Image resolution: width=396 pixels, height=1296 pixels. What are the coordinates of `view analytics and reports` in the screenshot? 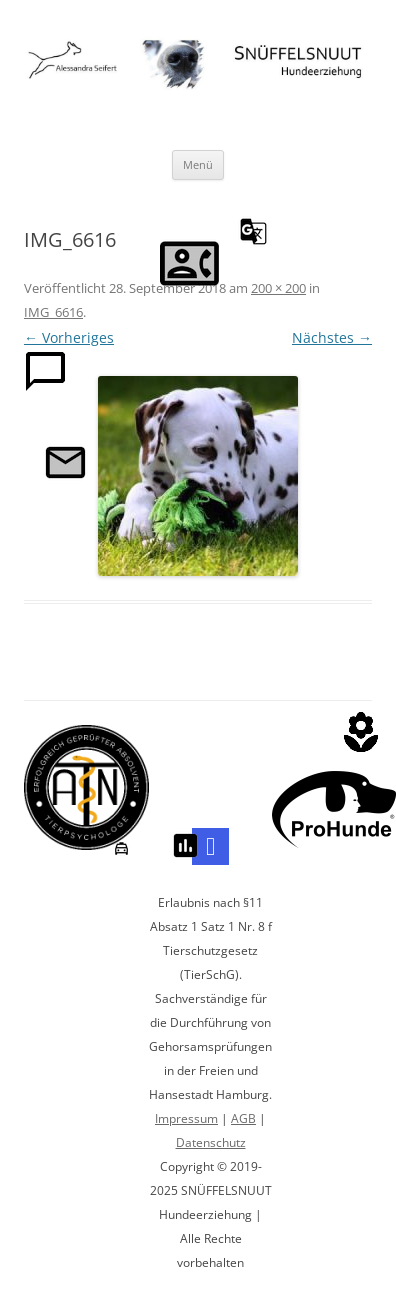 It's located at (185, 845).